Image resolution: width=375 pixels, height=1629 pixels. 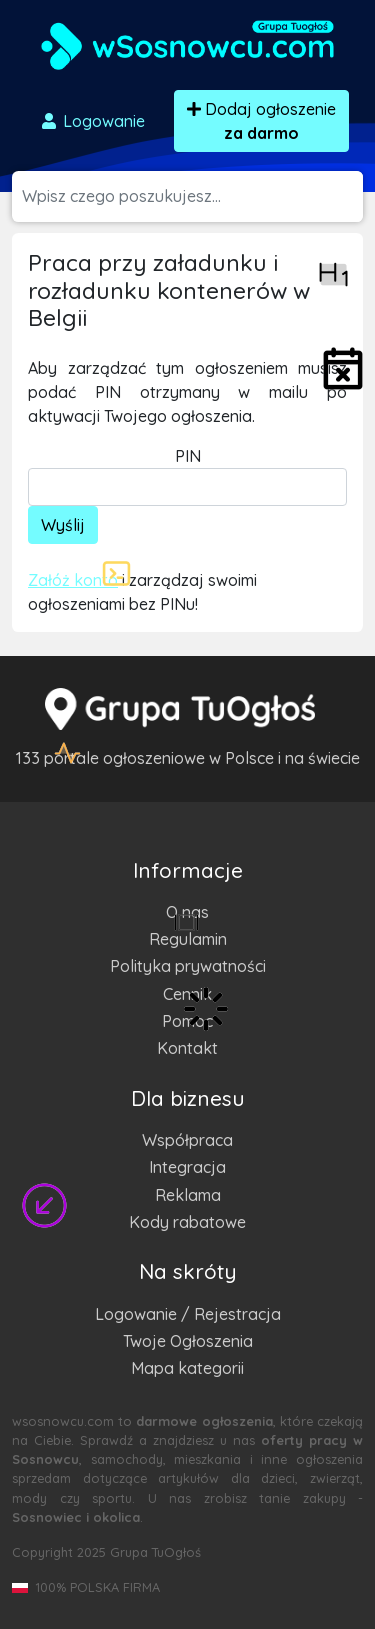 I want to click on start a slideshow presentation, so click(x=186, y=922).